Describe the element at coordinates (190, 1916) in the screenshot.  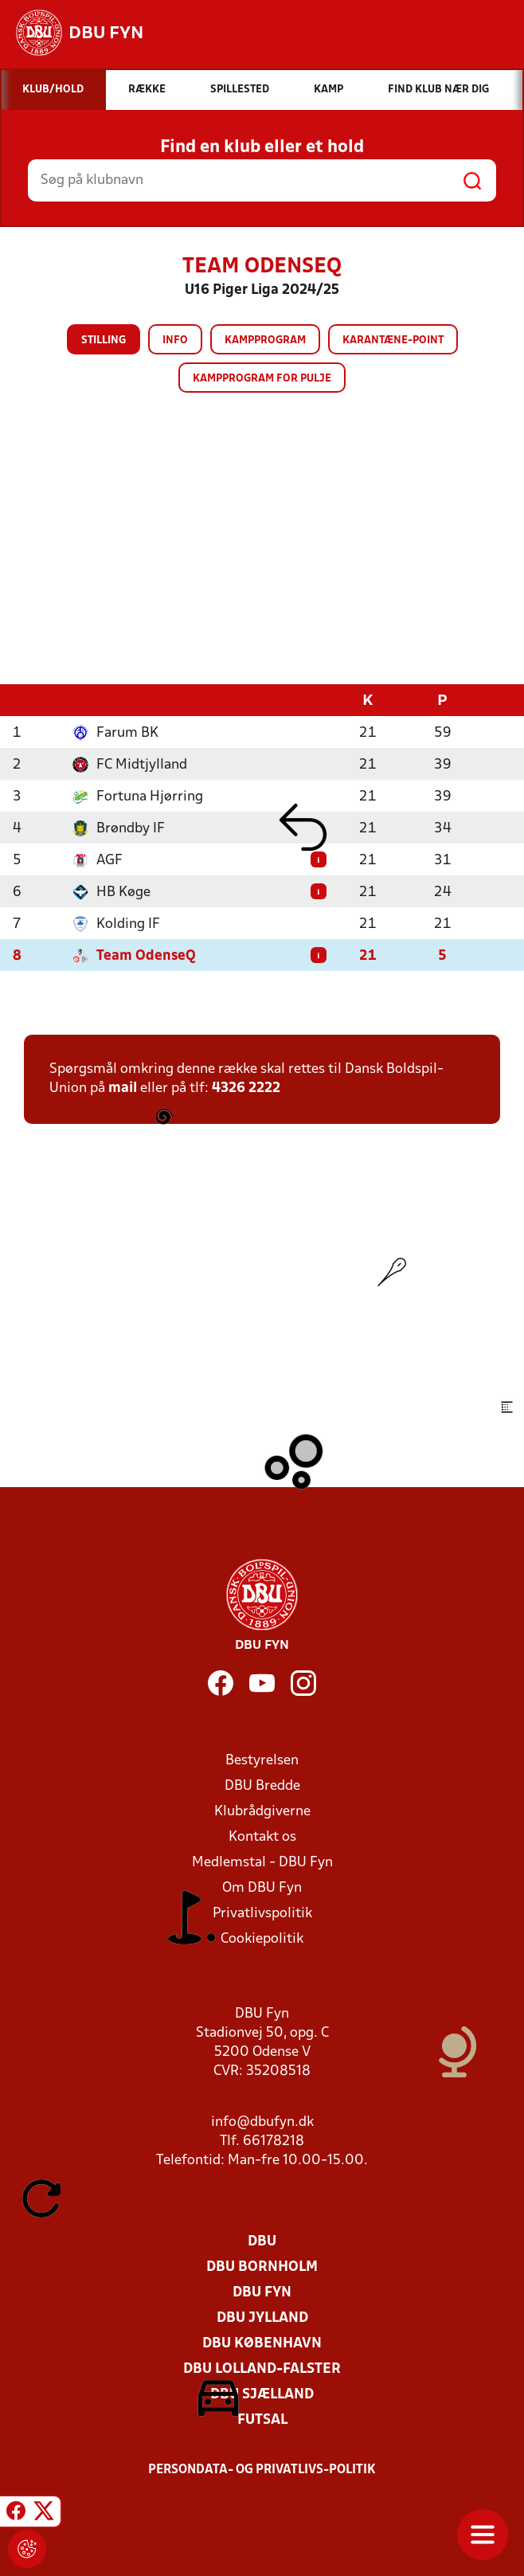
I see `view nearby golf courses` at that location.